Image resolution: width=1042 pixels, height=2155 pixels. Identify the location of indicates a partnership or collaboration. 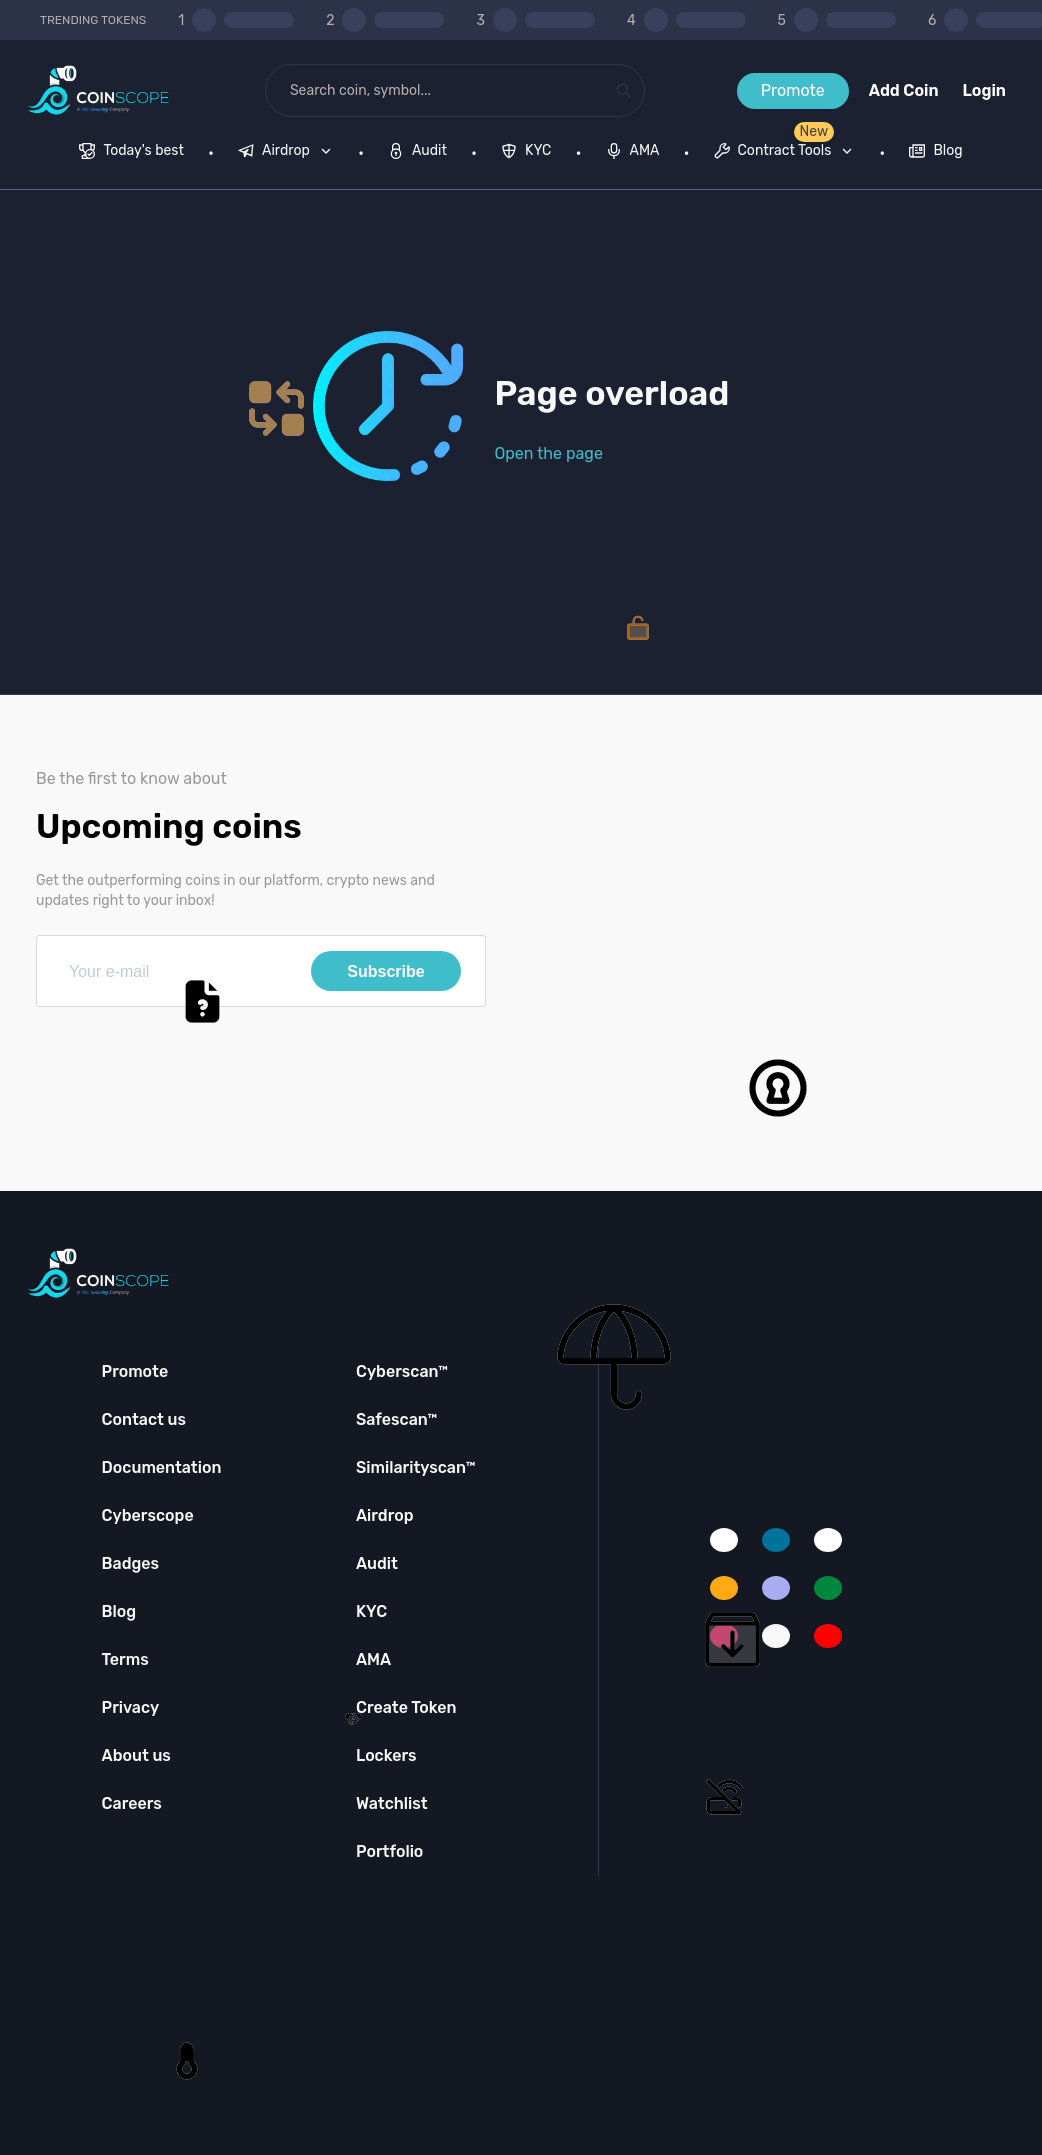
(353, 1718).